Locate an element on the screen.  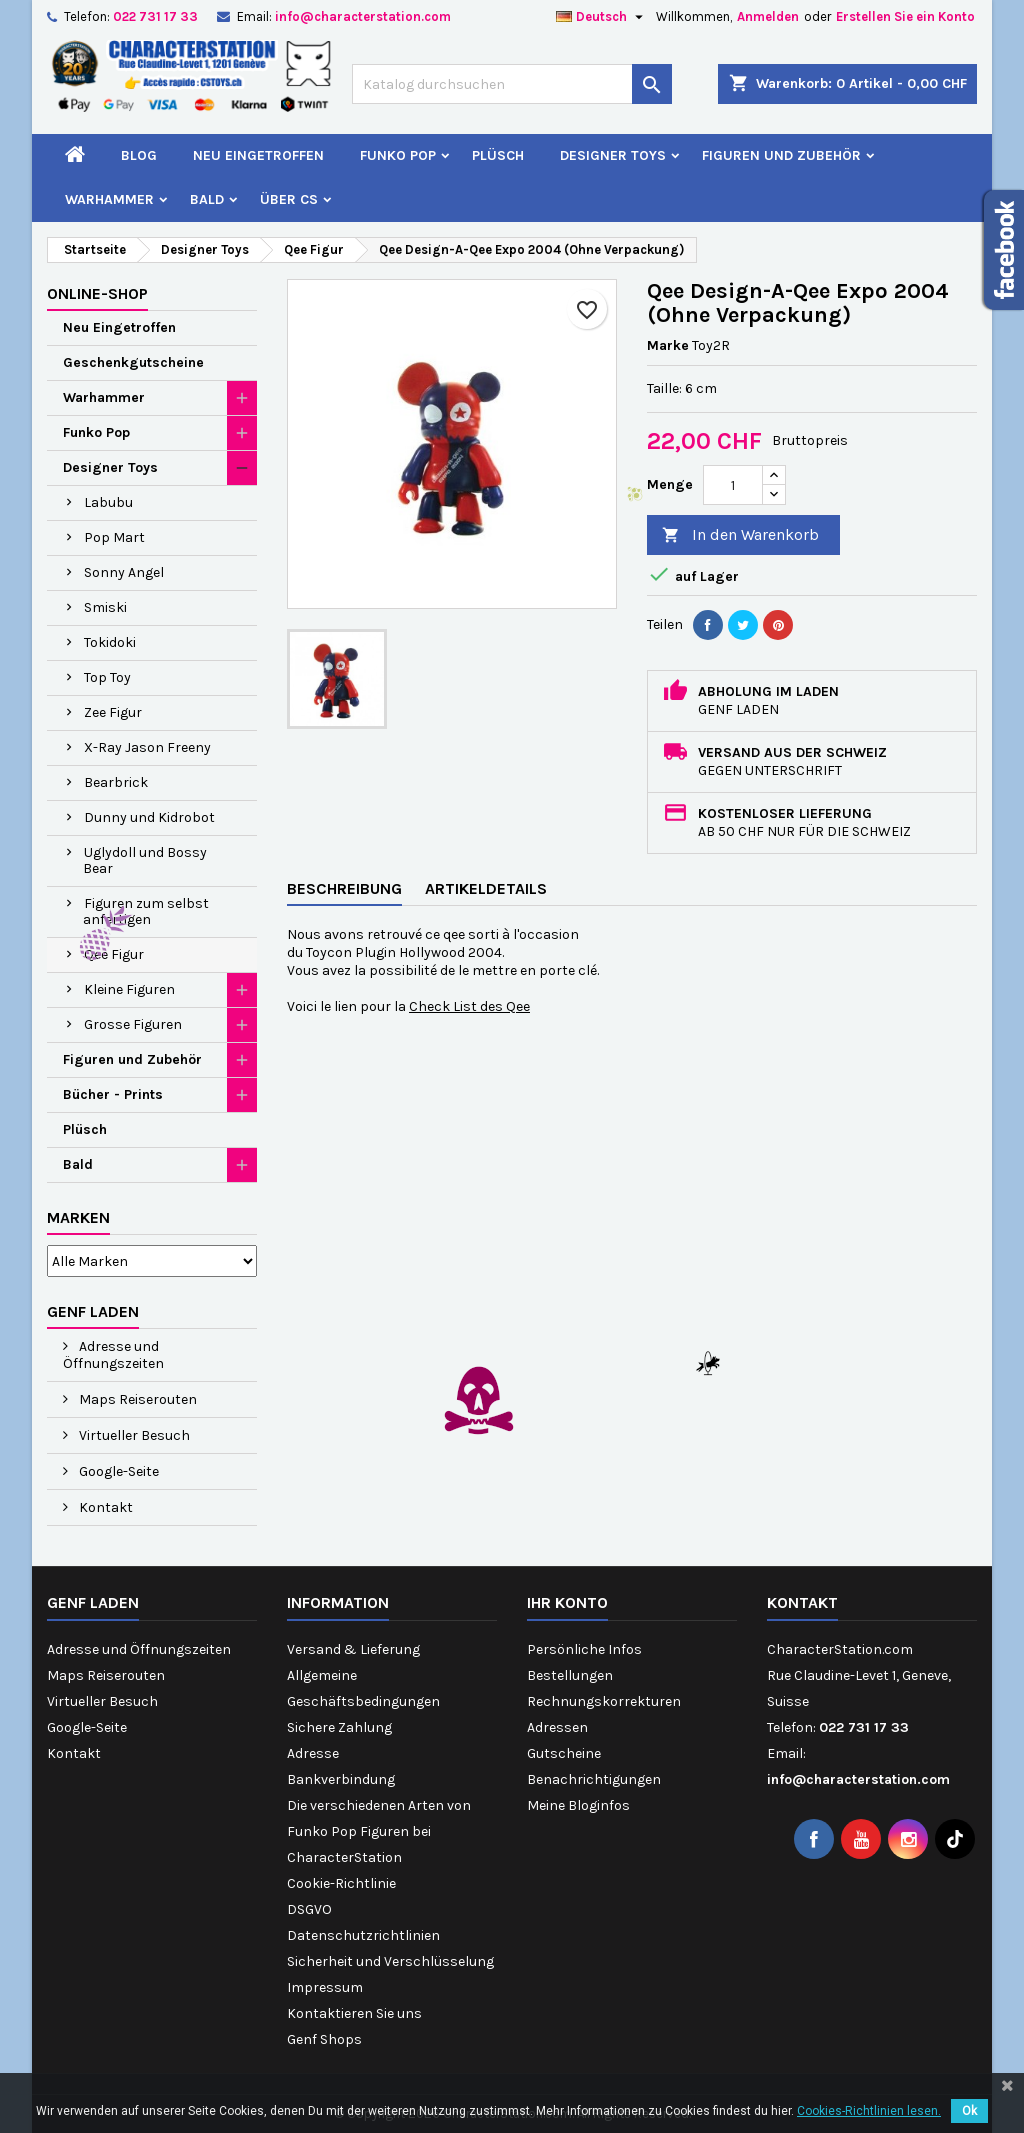
indicates a bubbling or processing animation is located at coordinates (635, 494).